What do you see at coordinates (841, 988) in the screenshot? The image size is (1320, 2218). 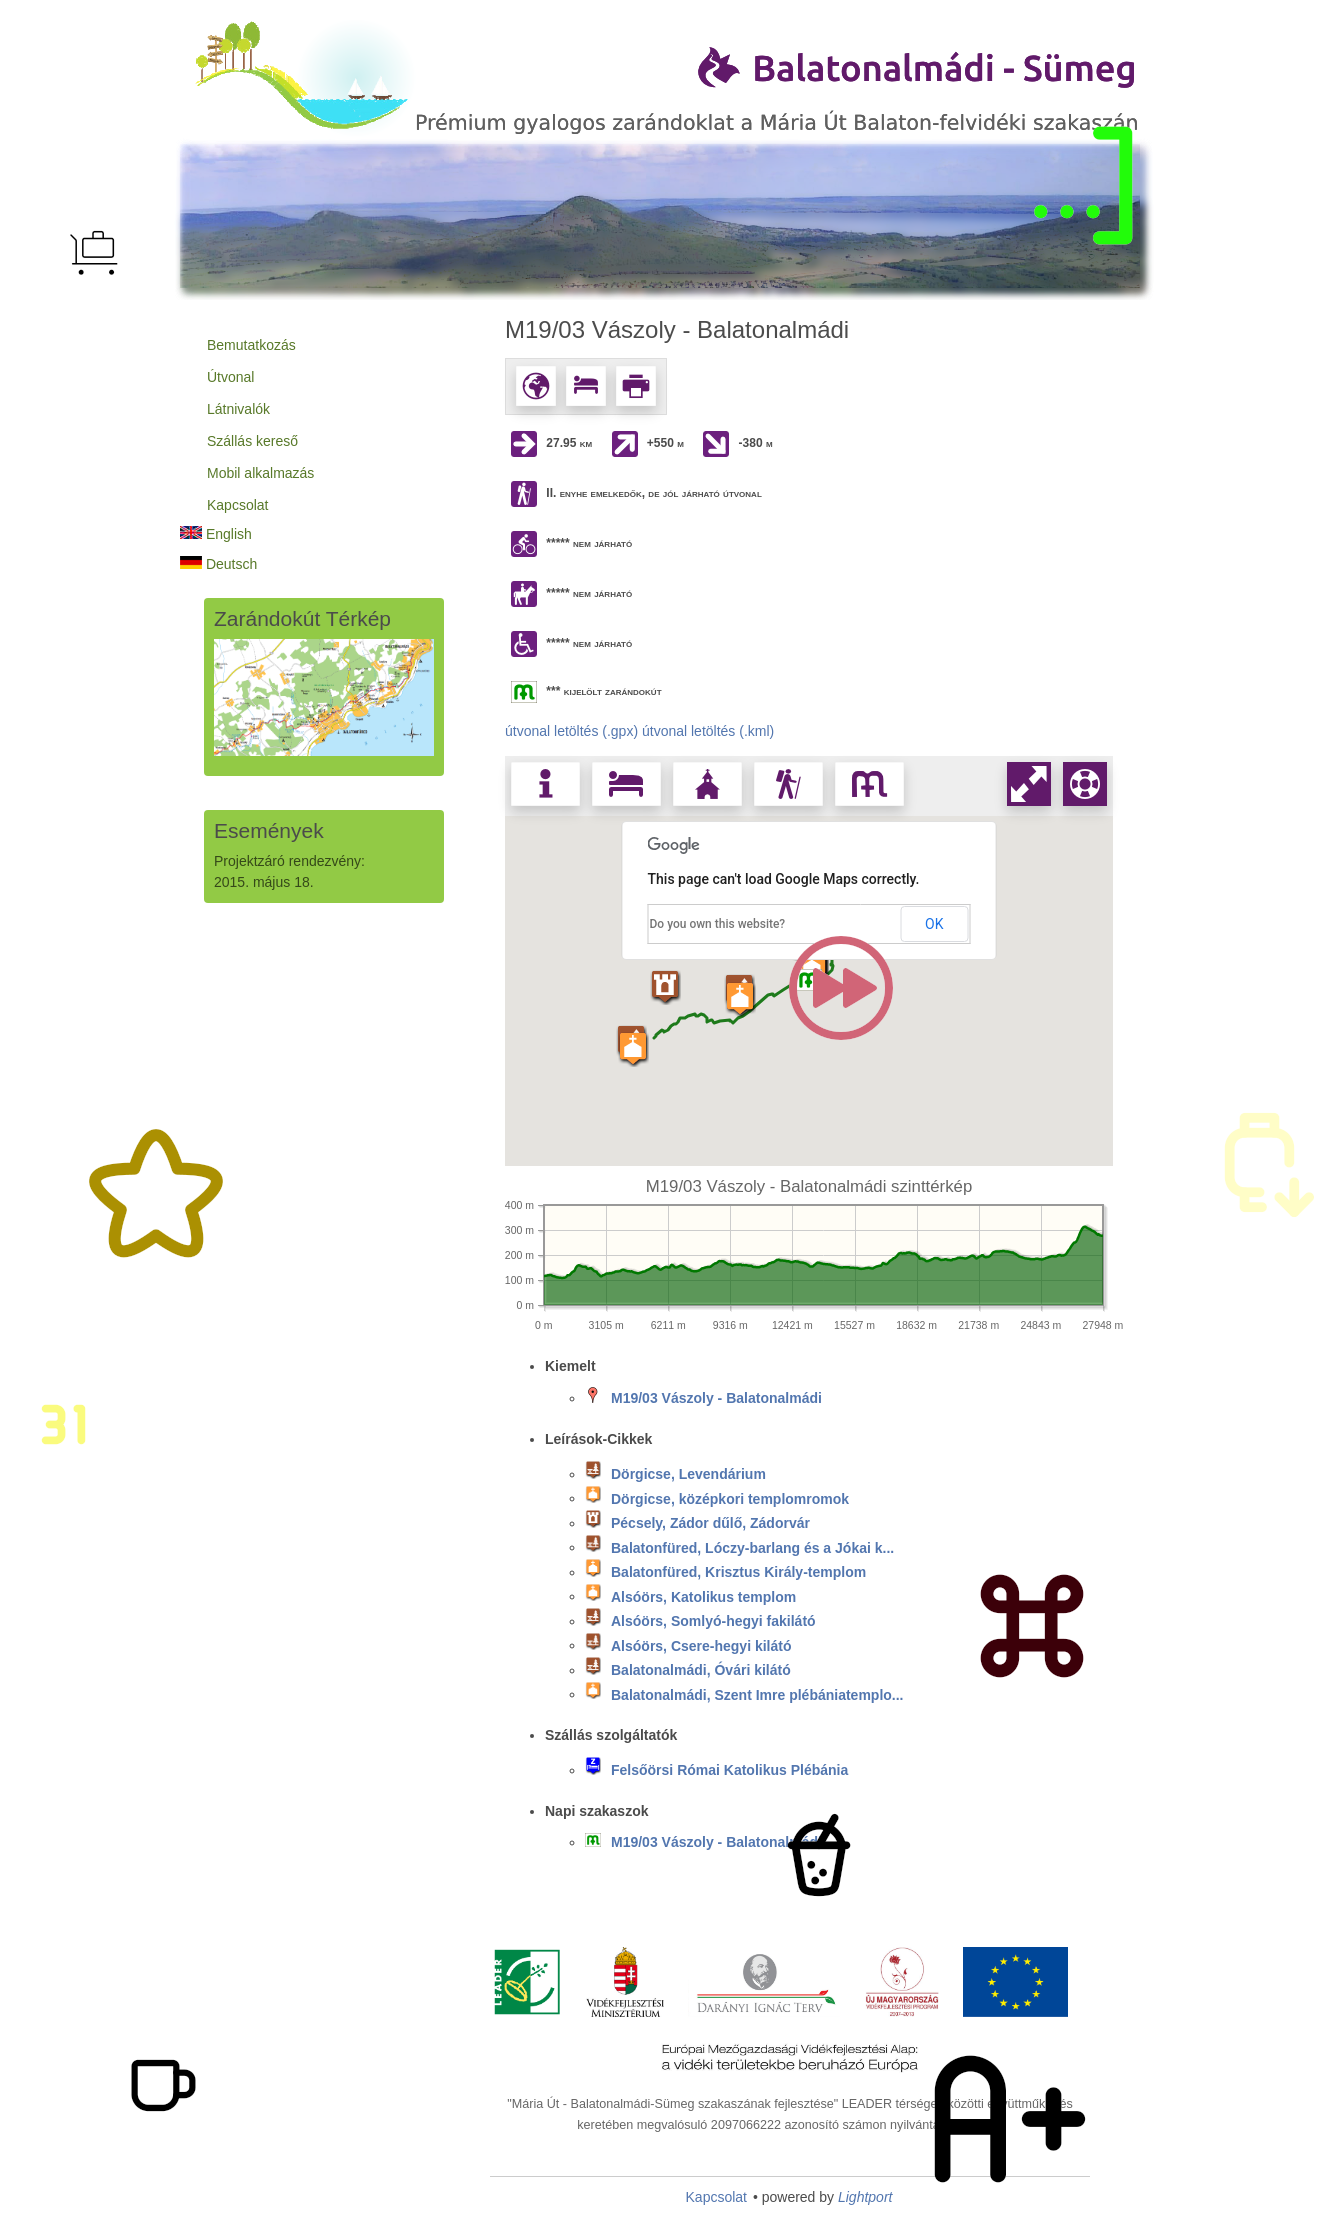 I see `skip forward or fast-forward media playback` at bounding box center [841, 988].